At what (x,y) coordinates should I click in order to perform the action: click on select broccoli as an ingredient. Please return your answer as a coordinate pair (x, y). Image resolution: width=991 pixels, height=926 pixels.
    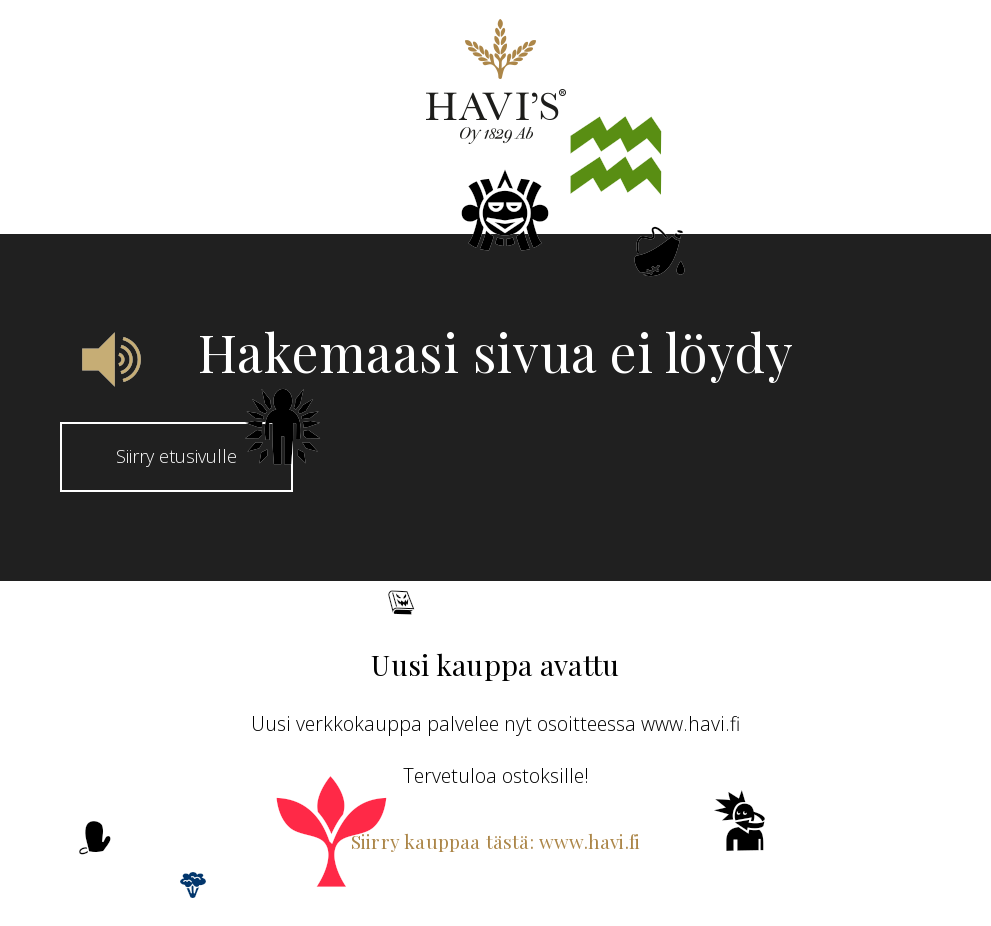
    Looking at the image, I should click on (193, 885).